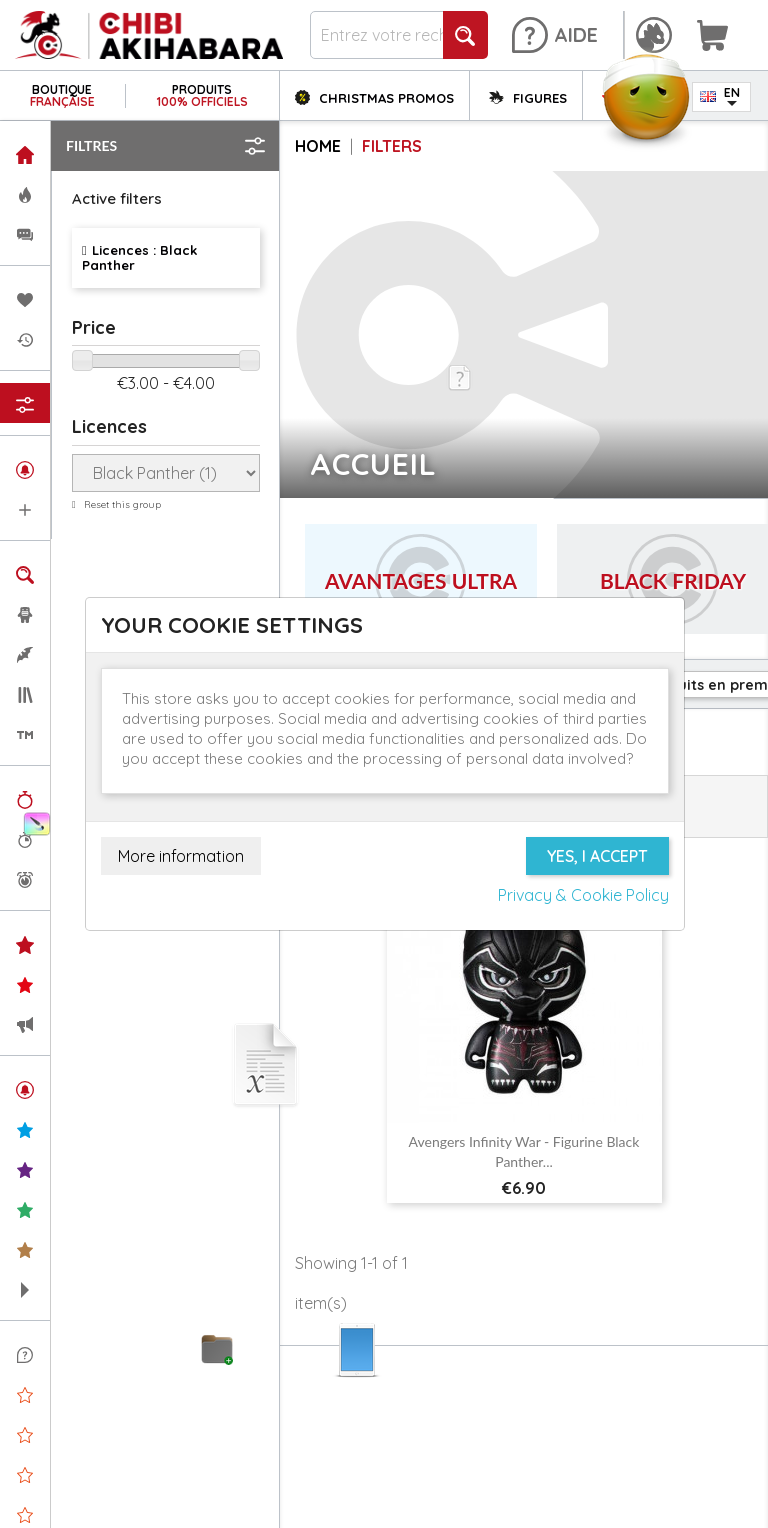 The image size is (768, 1528). Describe the element at coordinates (459, 377) in the screenshot. I see `indicates an unrecognized file type` at that location.